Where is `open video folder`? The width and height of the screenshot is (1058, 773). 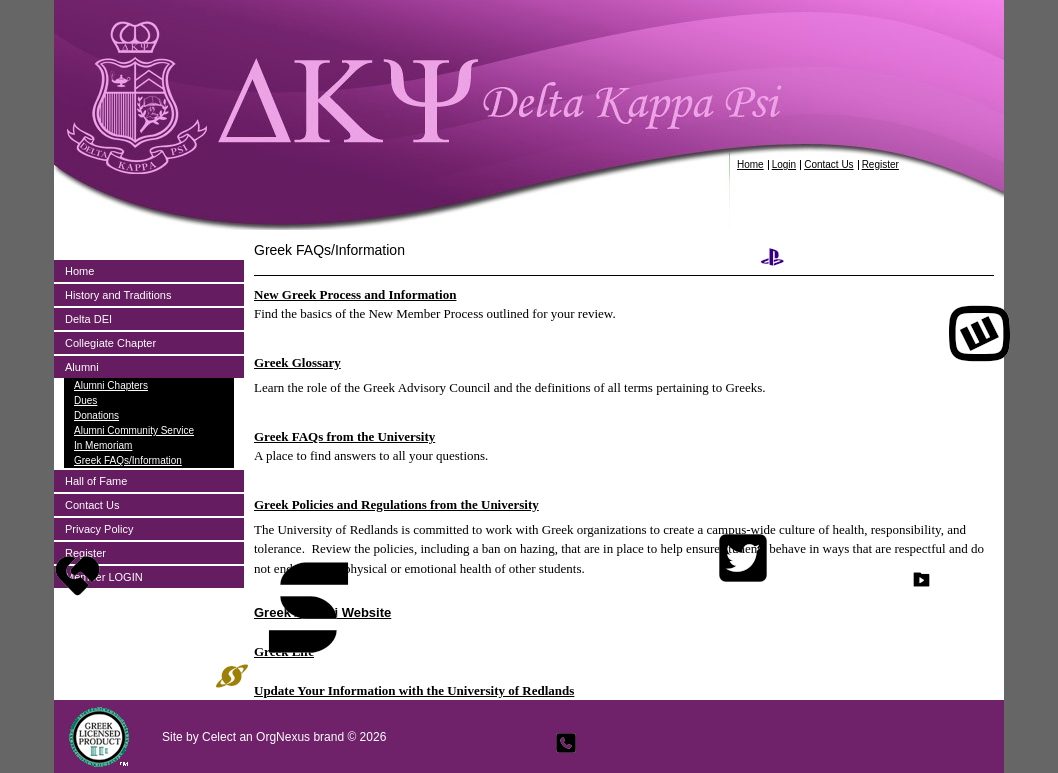
open video folder is located at coordinates (921, 579).